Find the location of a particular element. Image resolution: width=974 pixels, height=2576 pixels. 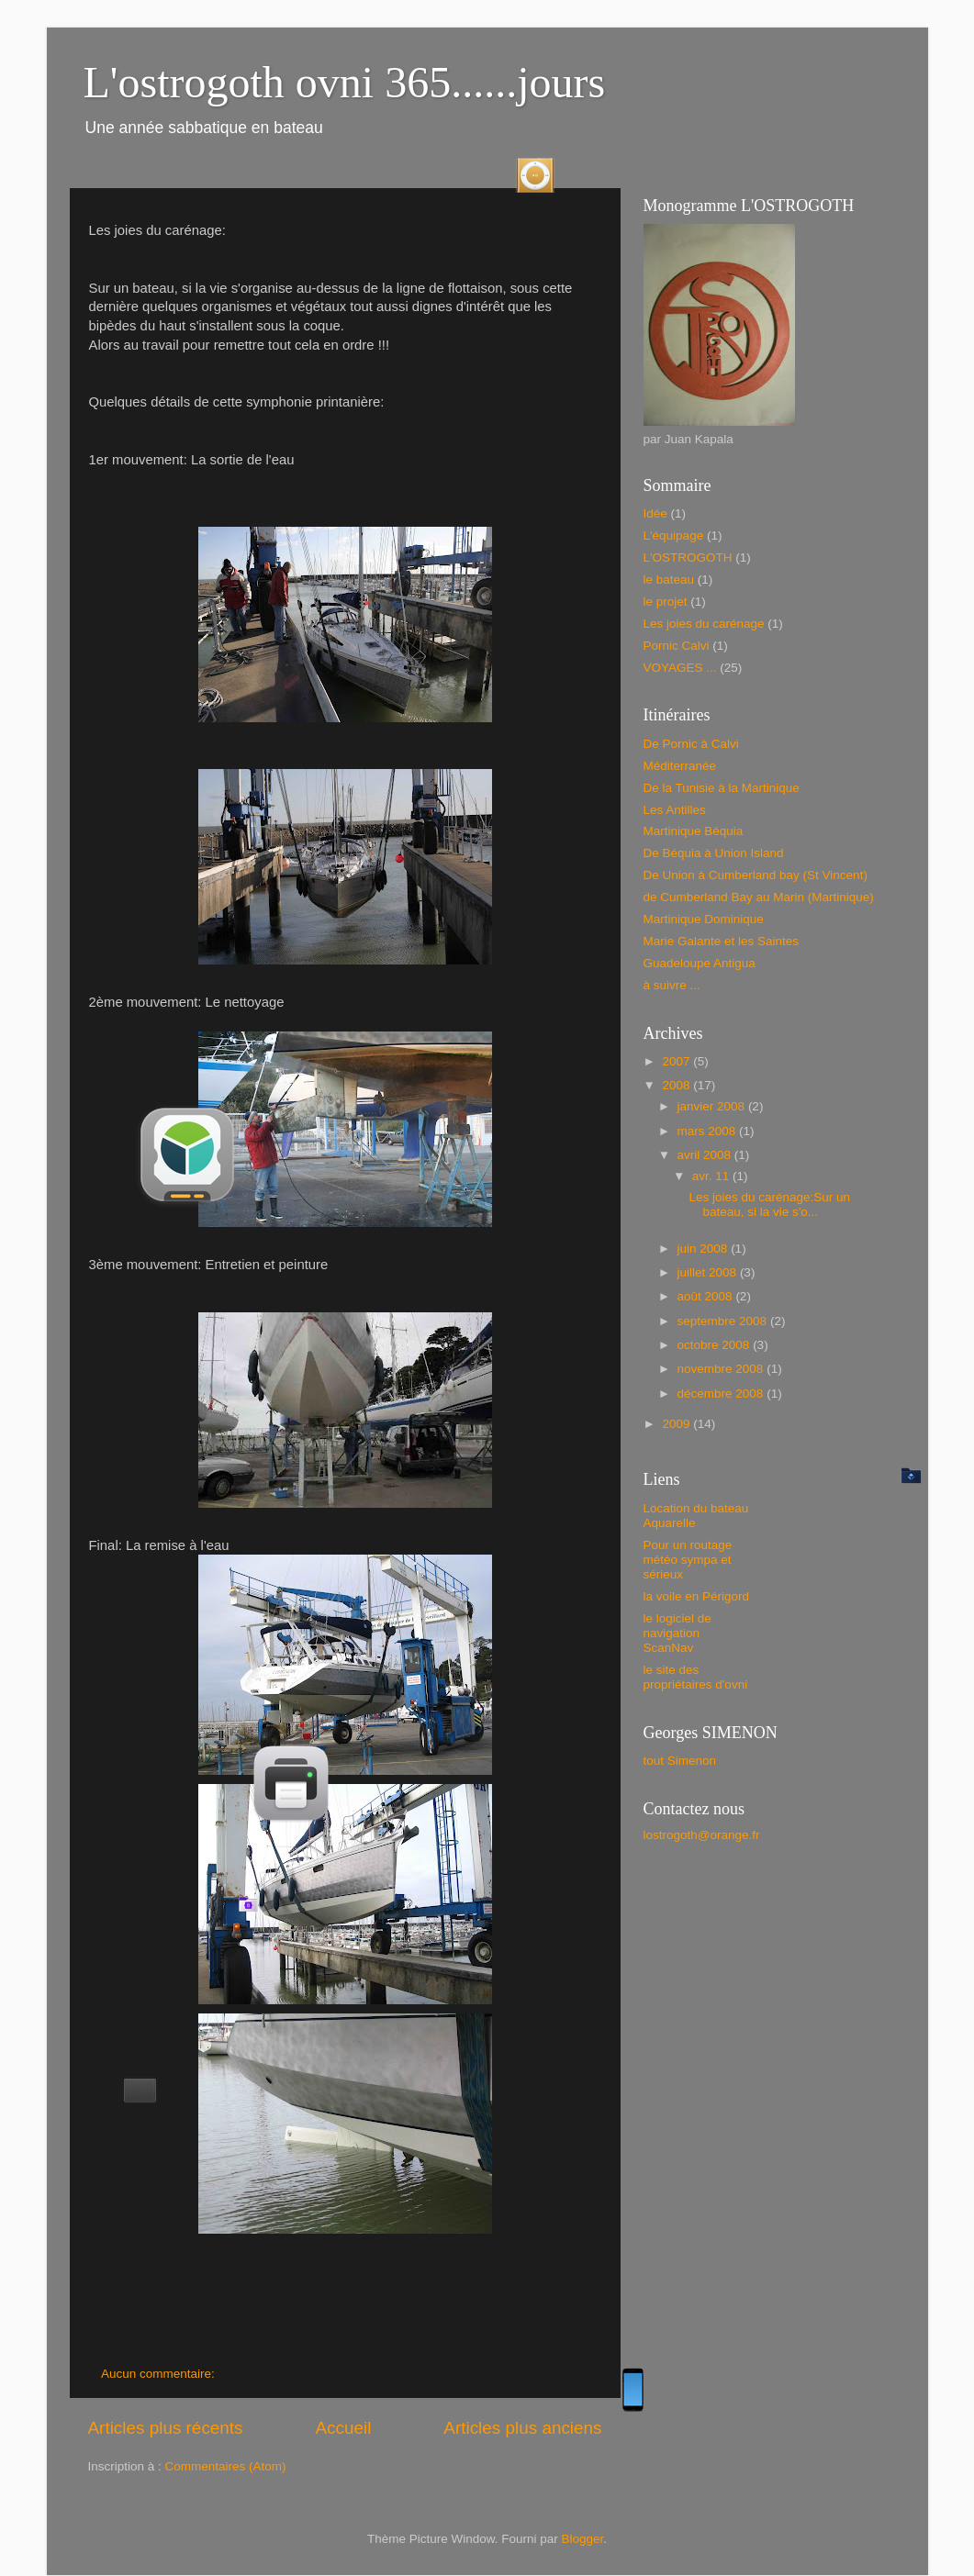

trackpad or touchpad device icon is located at coordinates (140, 2090).